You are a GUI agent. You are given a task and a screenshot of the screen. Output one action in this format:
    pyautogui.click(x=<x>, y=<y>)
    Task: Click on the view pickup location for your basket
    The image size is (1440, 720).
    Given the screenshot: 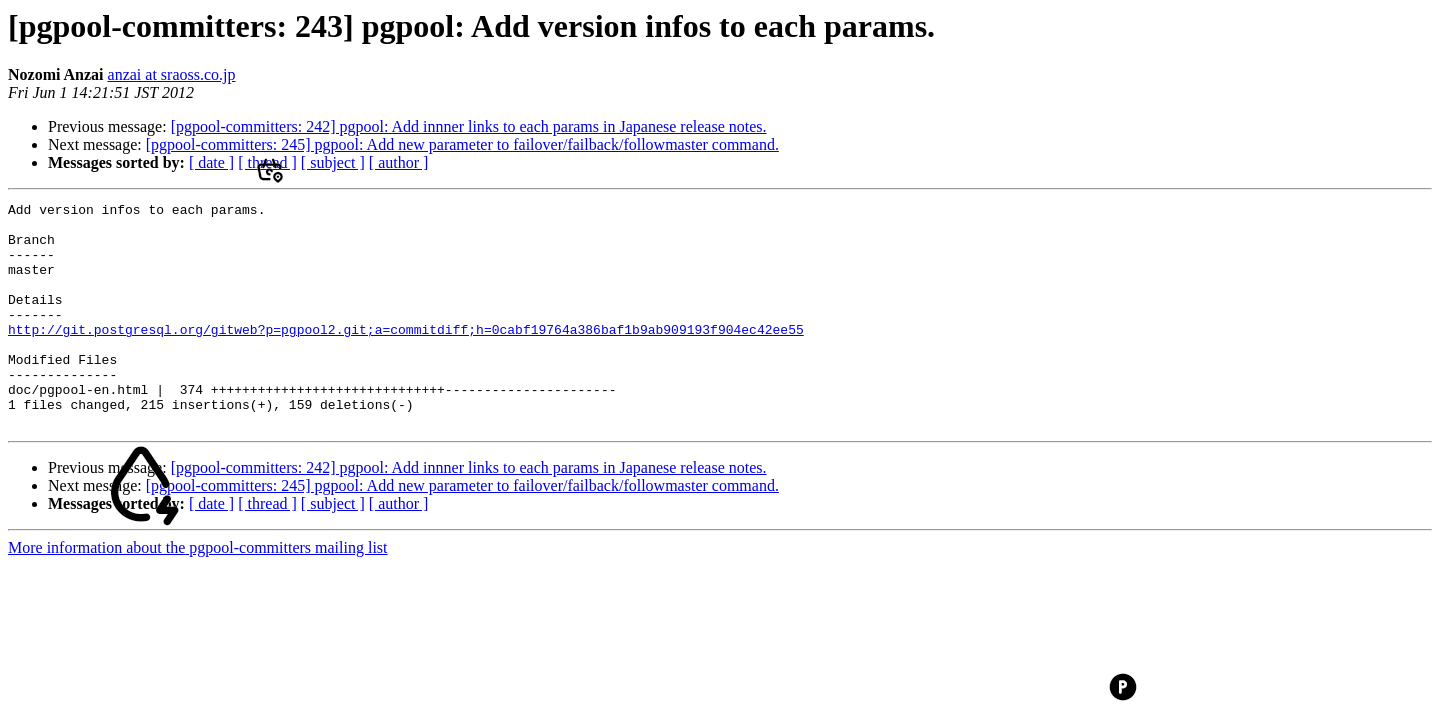 What is the action you would take?
    pyautogui.click(x=269, y=169)
    